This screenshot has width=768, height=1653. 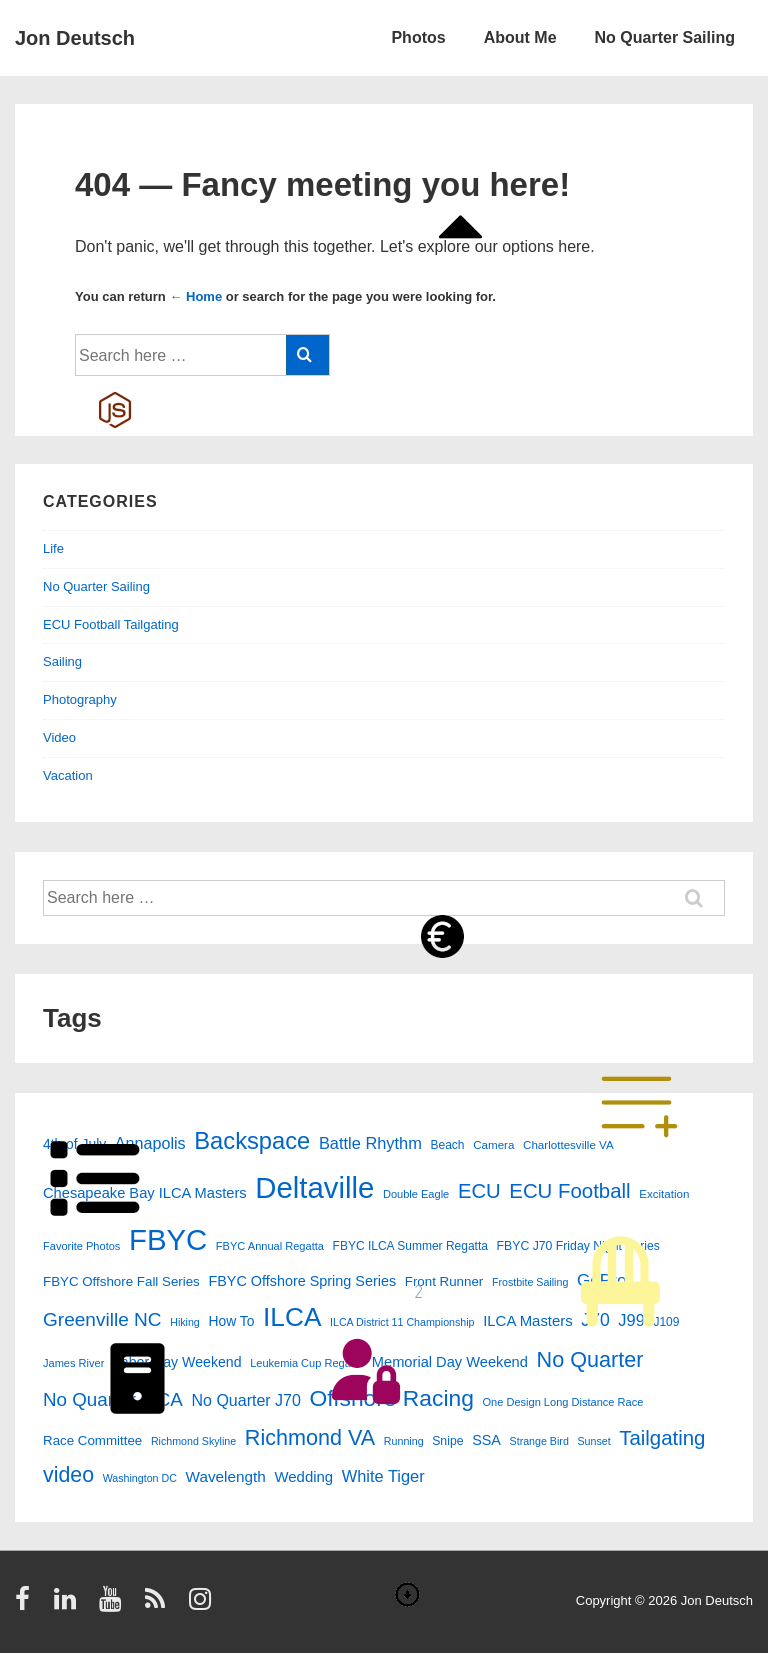 I want to click on view items in list format, so click(x=93, y=1178).